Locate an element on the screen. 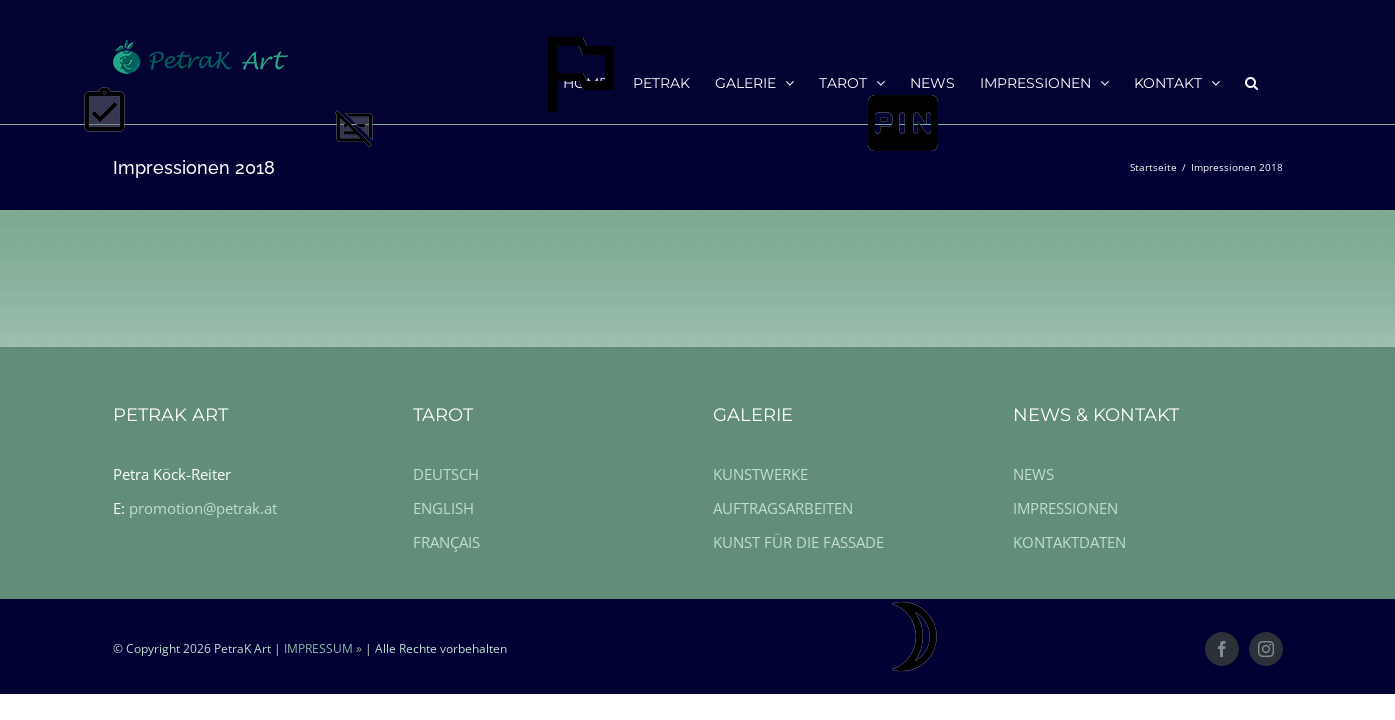 Image resolution: width=1395 pixels, height=720 pixels. indicates PIN authentication required is located at coordinates (903, 123).